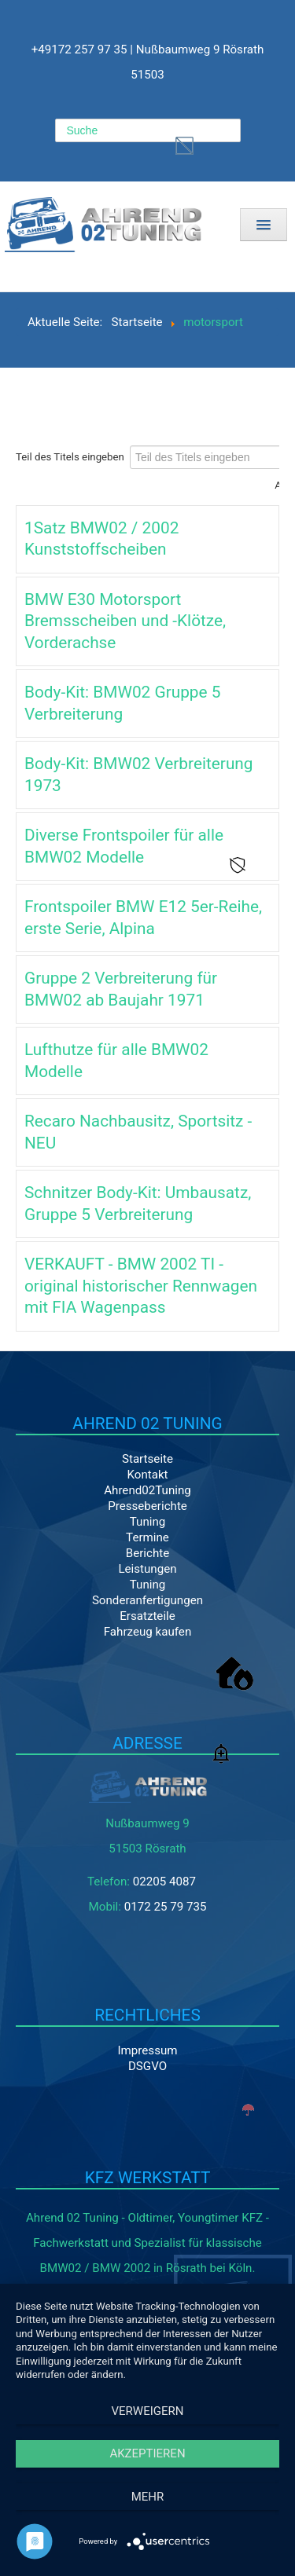 This screenshot has width=295, height=2576. Describe the element at coordinates (238, 865) in the screenshot. I see `security or protection is disabled` at that location.